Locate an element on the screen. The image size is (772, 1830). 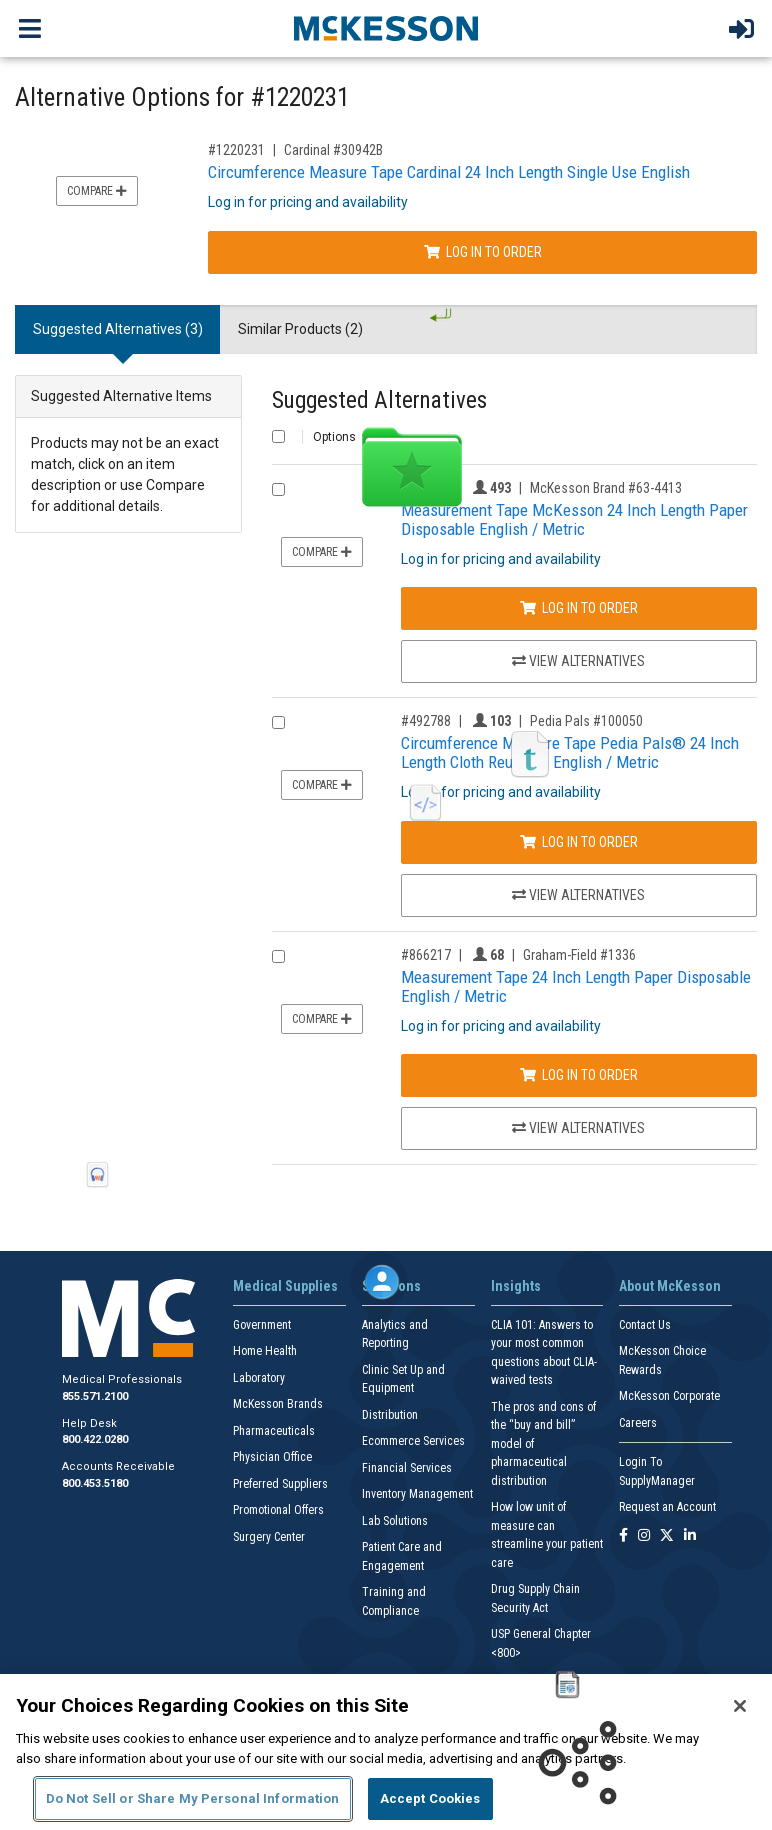
track or monitor folder activity is located at coordinates (577, 1765).